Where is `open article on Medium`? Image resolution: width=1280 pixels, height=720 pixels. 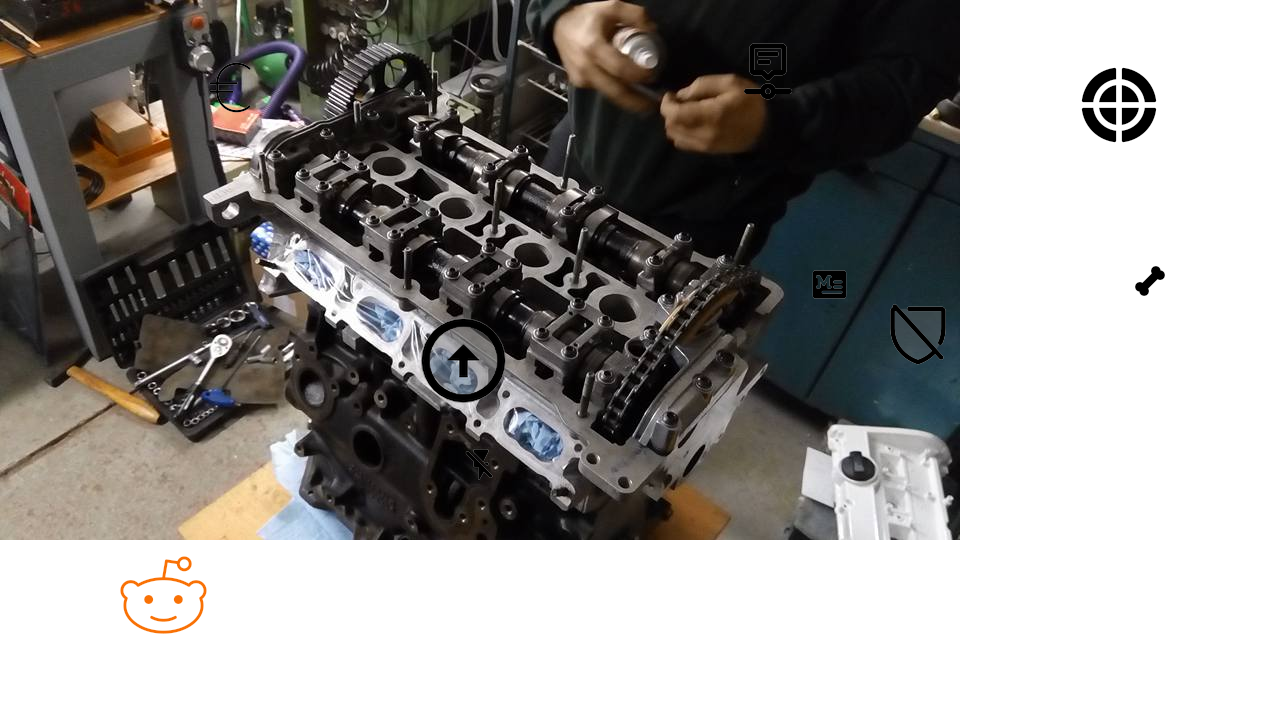
open article on Medium is located at coordinates (829, 284).